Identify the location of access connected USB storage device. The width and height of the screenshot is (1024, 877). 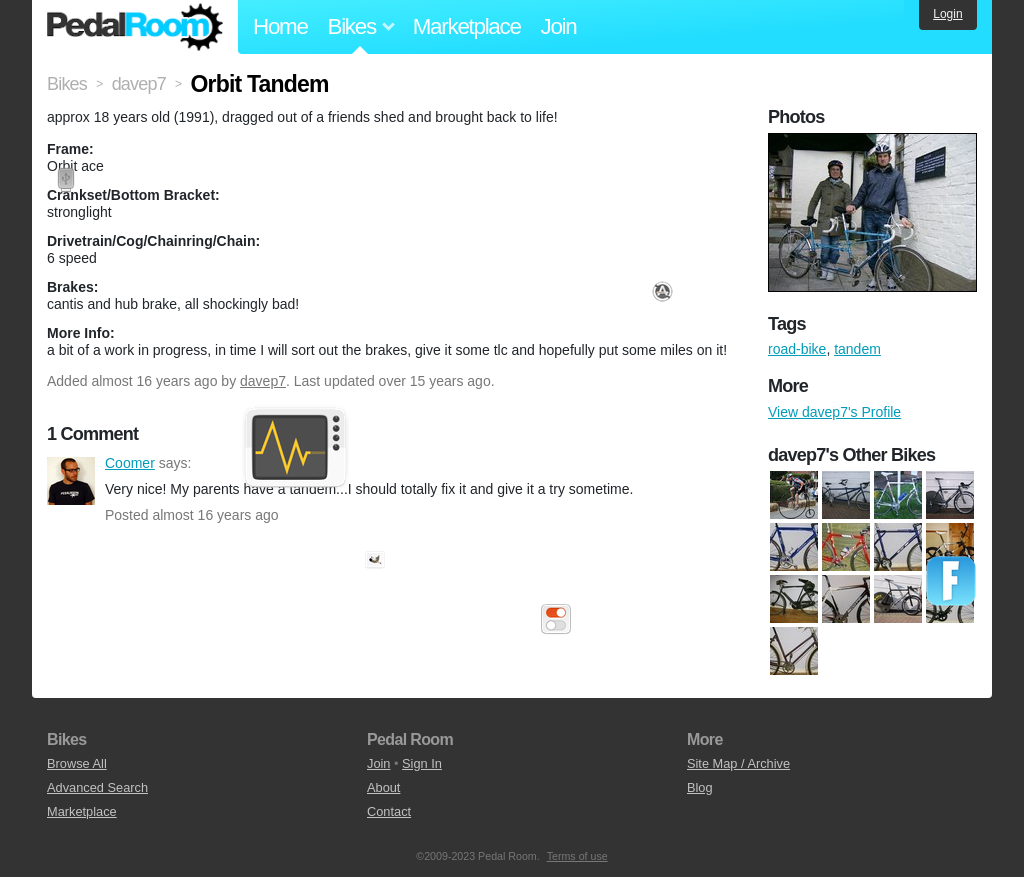
(66, 180).